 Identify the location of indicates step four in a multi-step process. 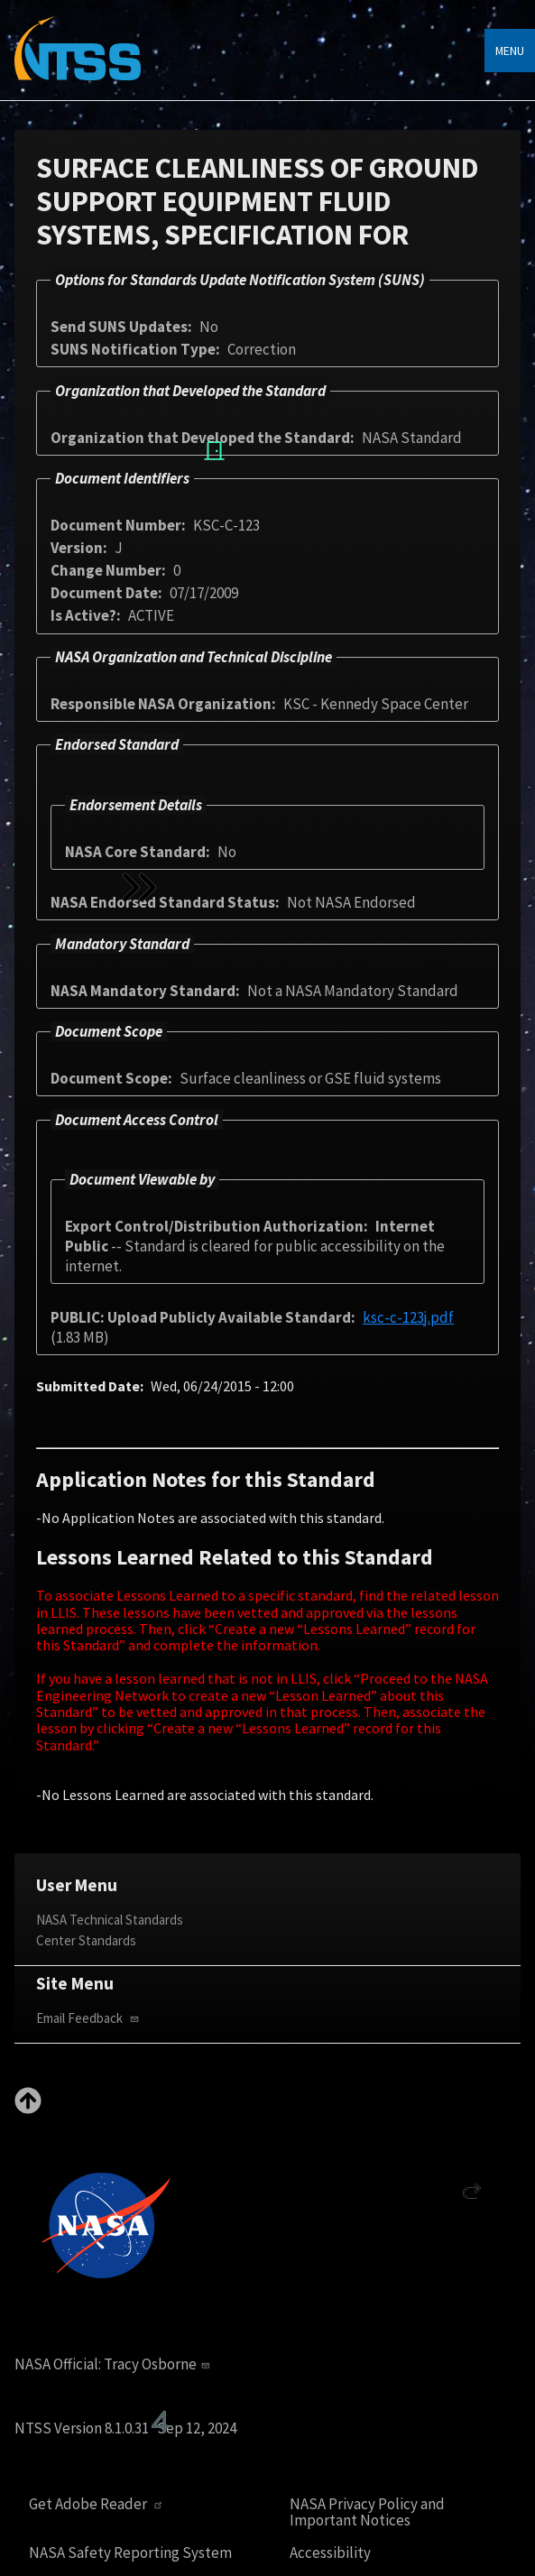
(161, 2422).